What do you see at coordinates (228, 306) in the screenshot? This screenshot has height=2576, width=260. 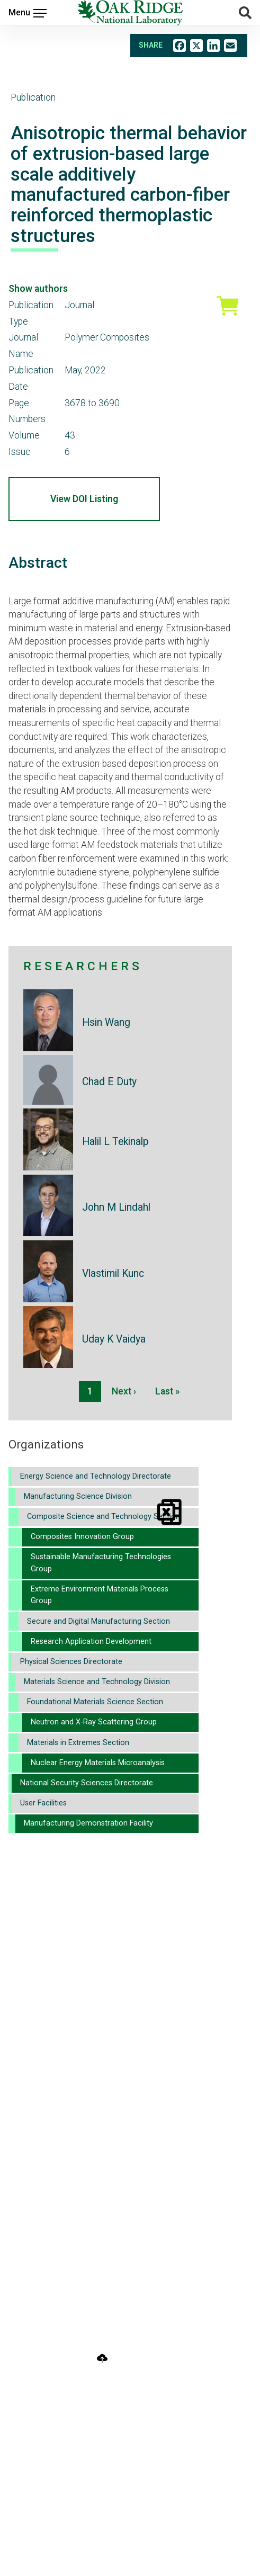 I see `view your shopping cart` at bounding box center [228, 306].